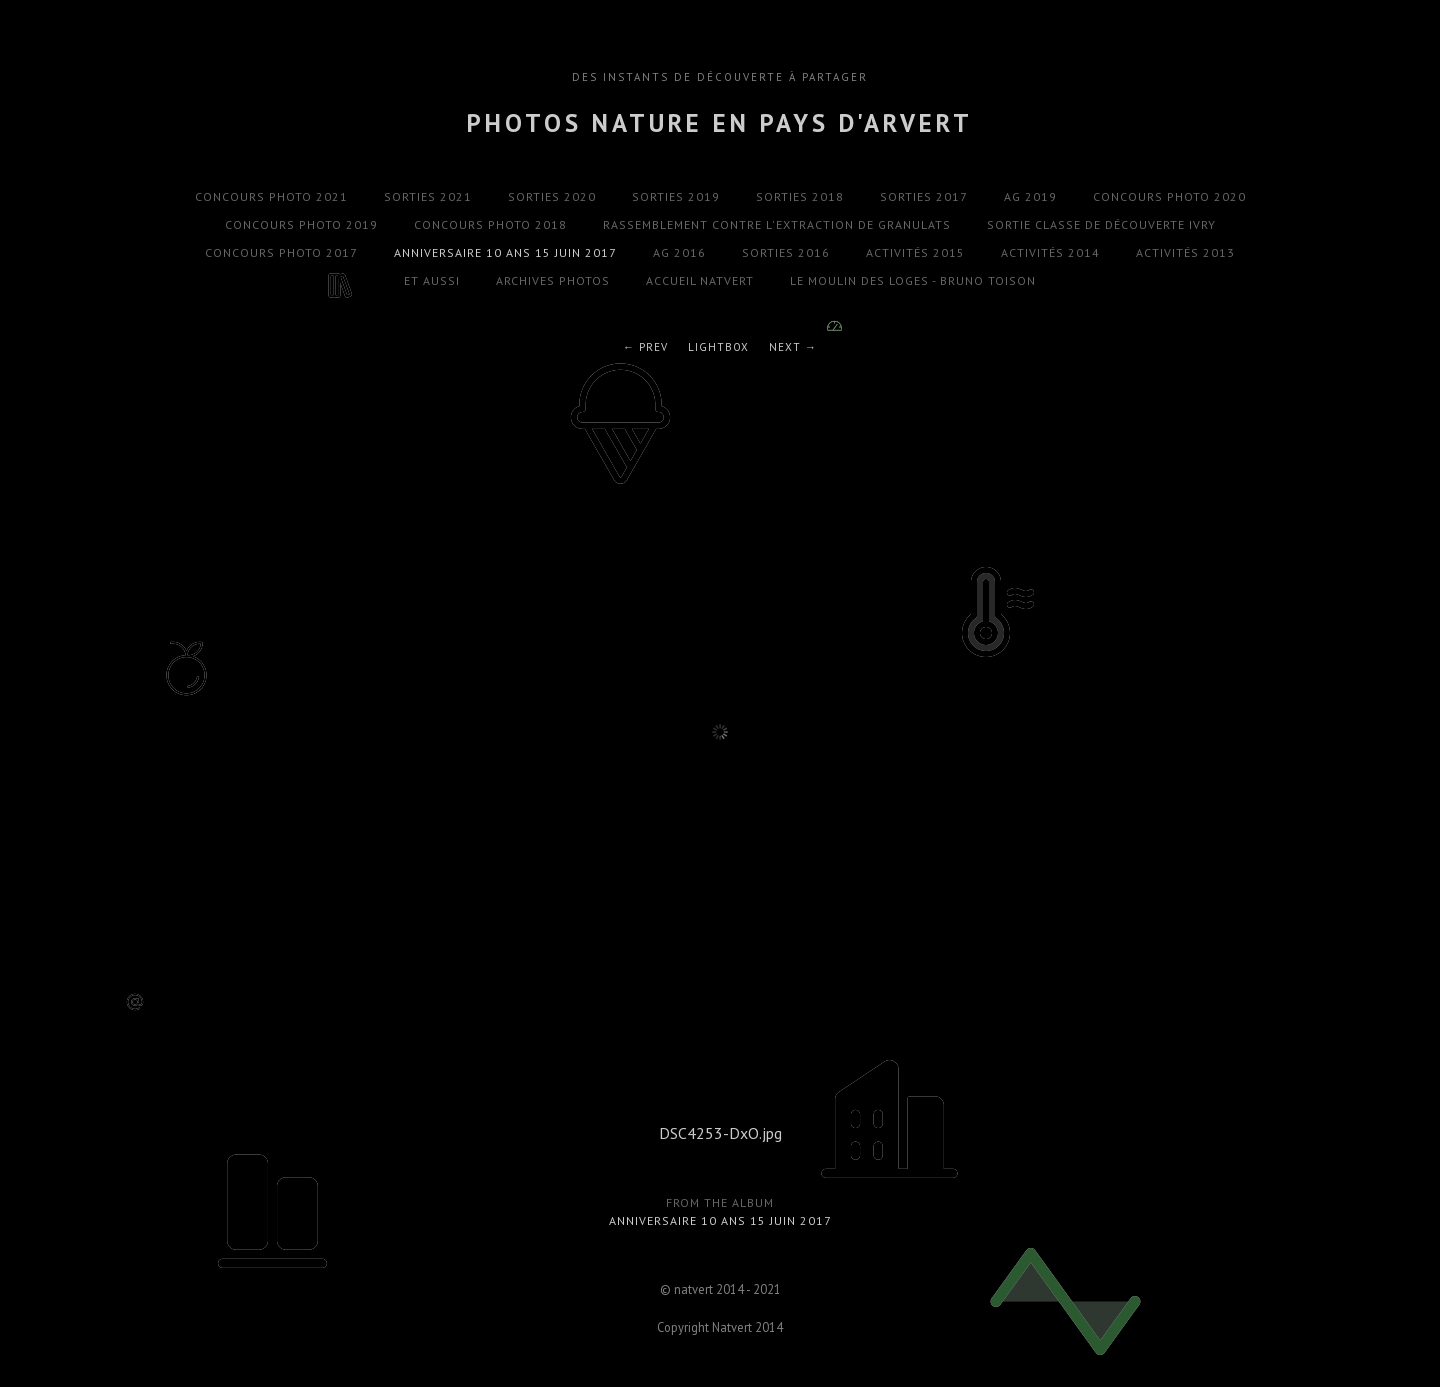 Image resolution: width=1440 pixels, height=1387 pixels. What do you see at coordinates (834, 326) in the screenshot?
I see `view performance or speed metrics` at bounding box center [834, 326].